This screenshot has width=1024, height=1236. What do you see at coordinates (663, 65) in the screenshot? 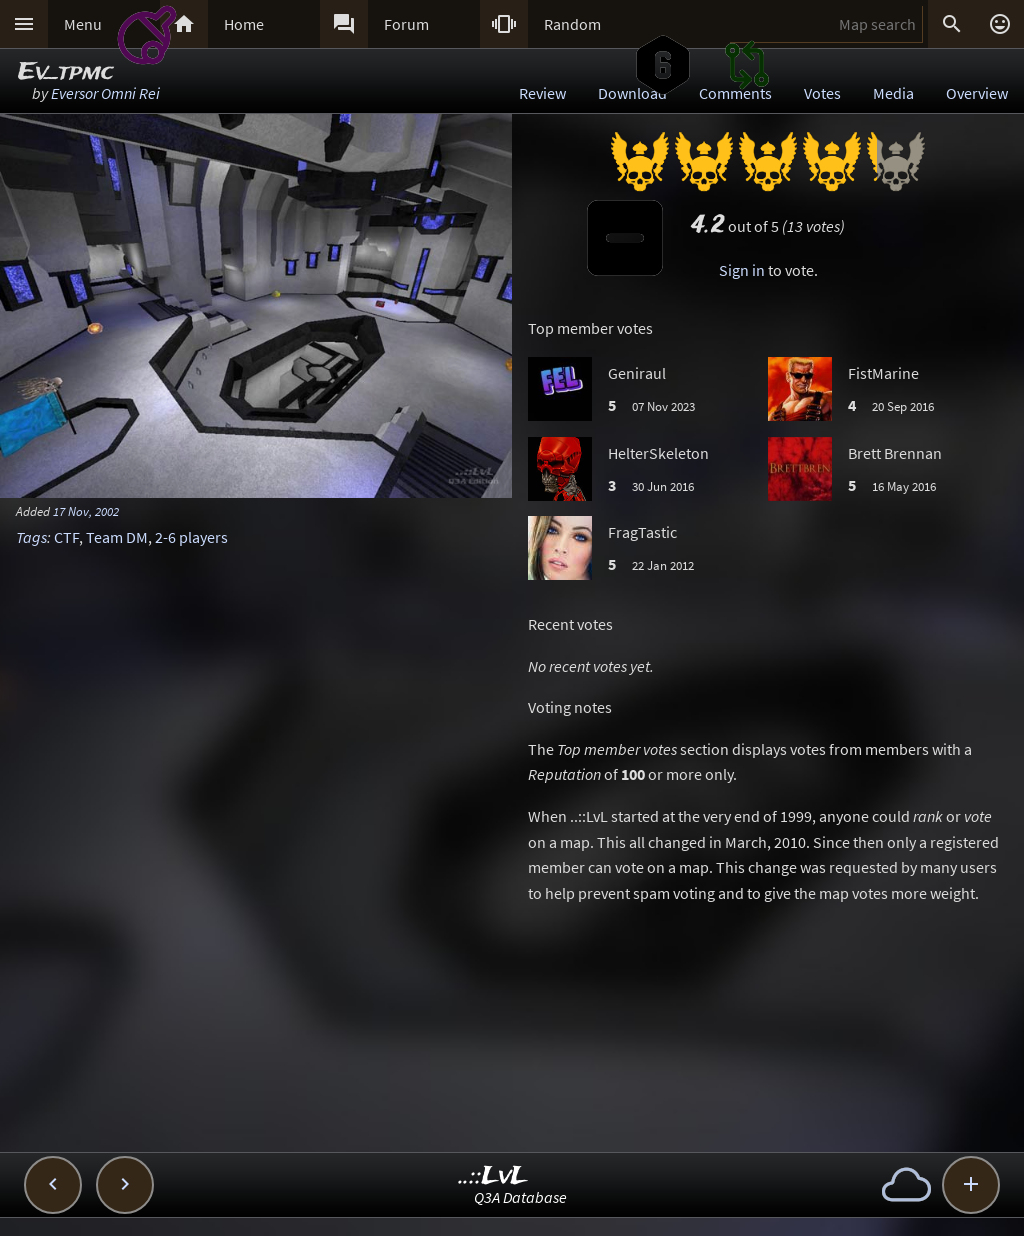
I see `indicates step 6 in a multi-step process` at bounding box center [663, 65].